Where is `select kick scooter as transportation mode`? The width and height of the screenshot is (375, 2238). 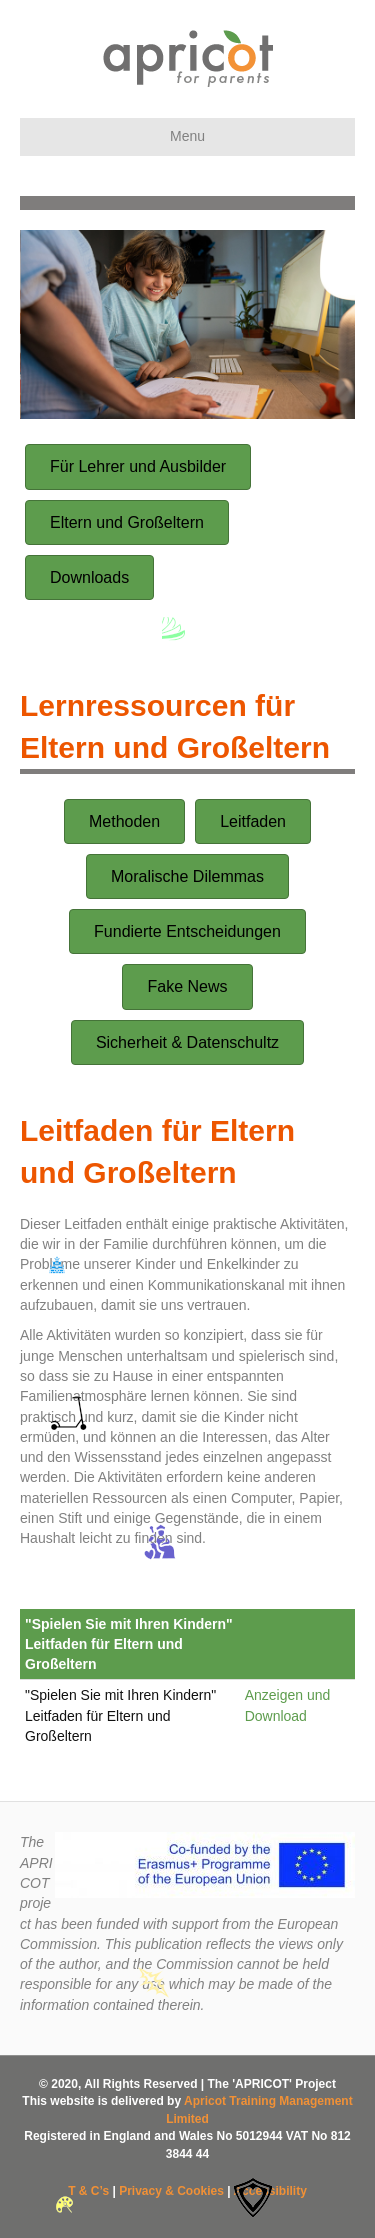 select kick scooter as transportation mode is located at coordinates (68, 1413).